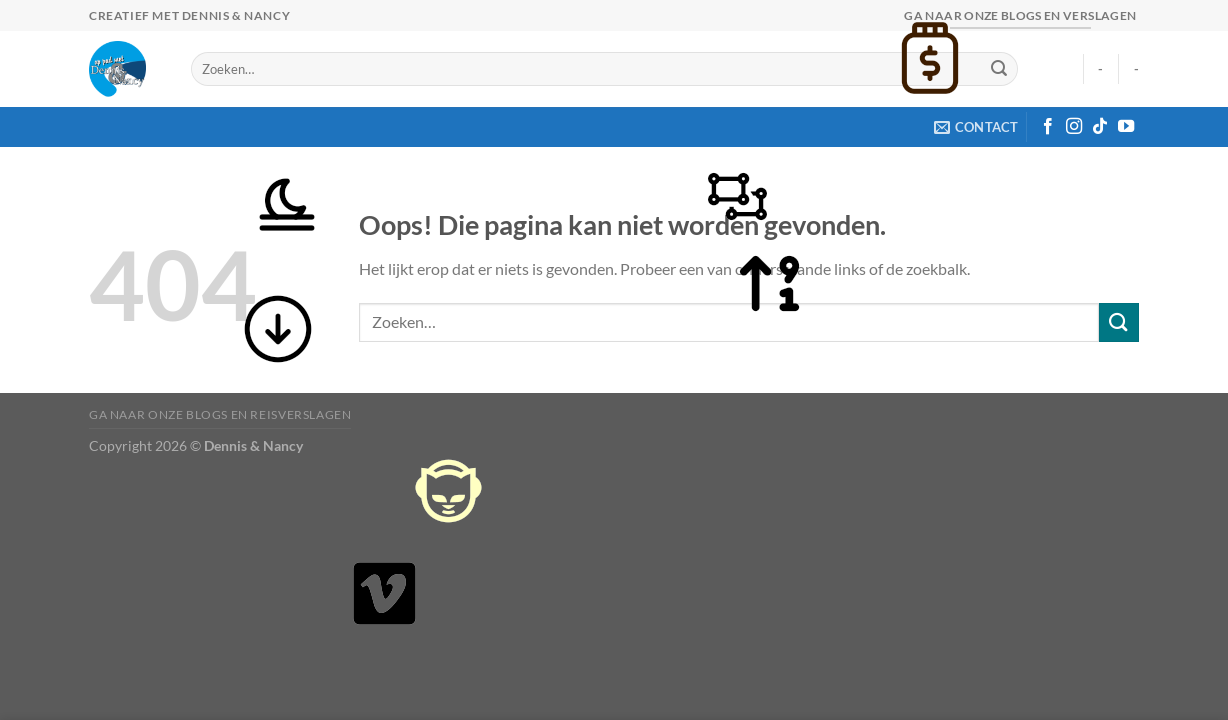 The image size is (1228, 720). Describe the element at coordinates (384, 593) in the screenshot. I see `open vimeo app` at that location.